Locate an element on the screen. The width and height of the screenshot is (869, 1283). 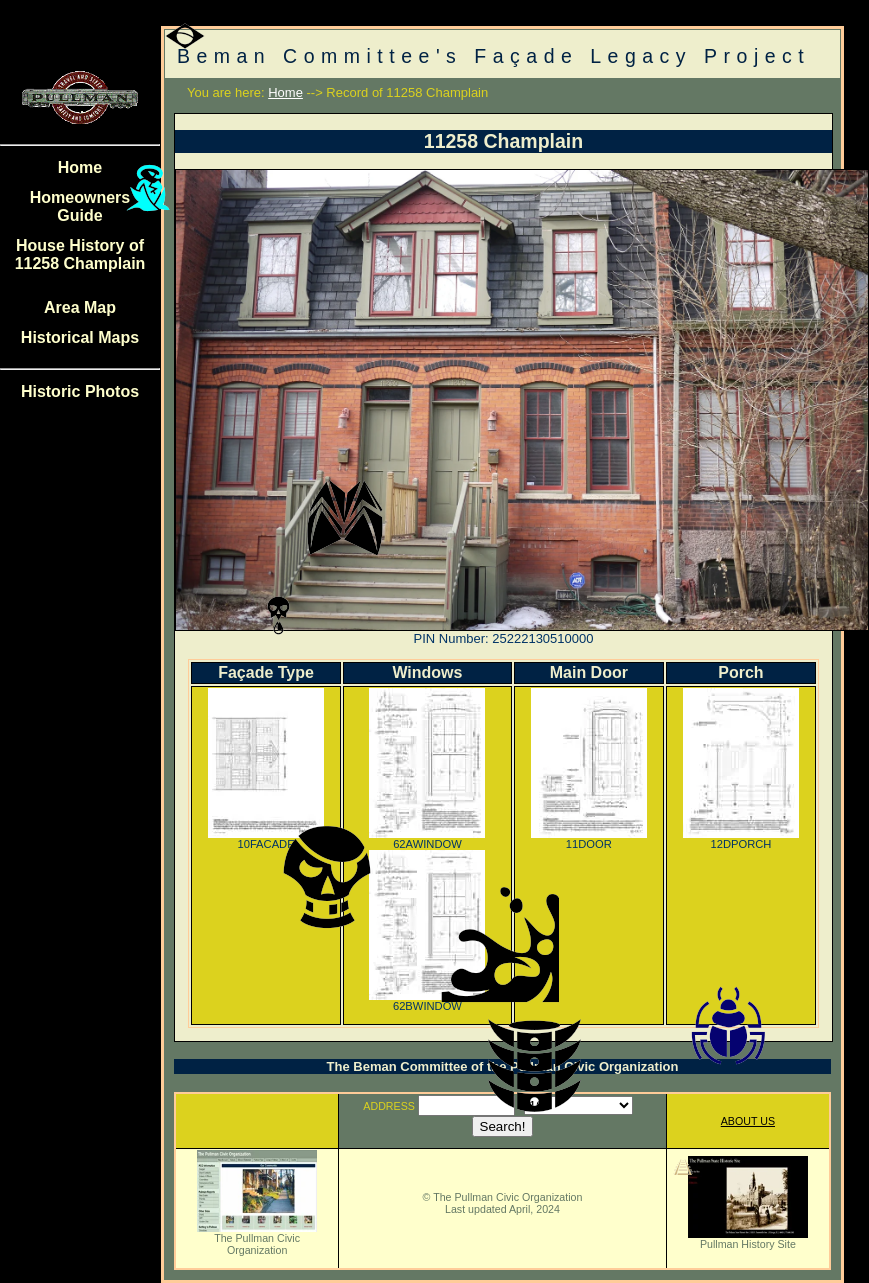
indicates a poisonous or toxic item is located at coordinates (278, 615).